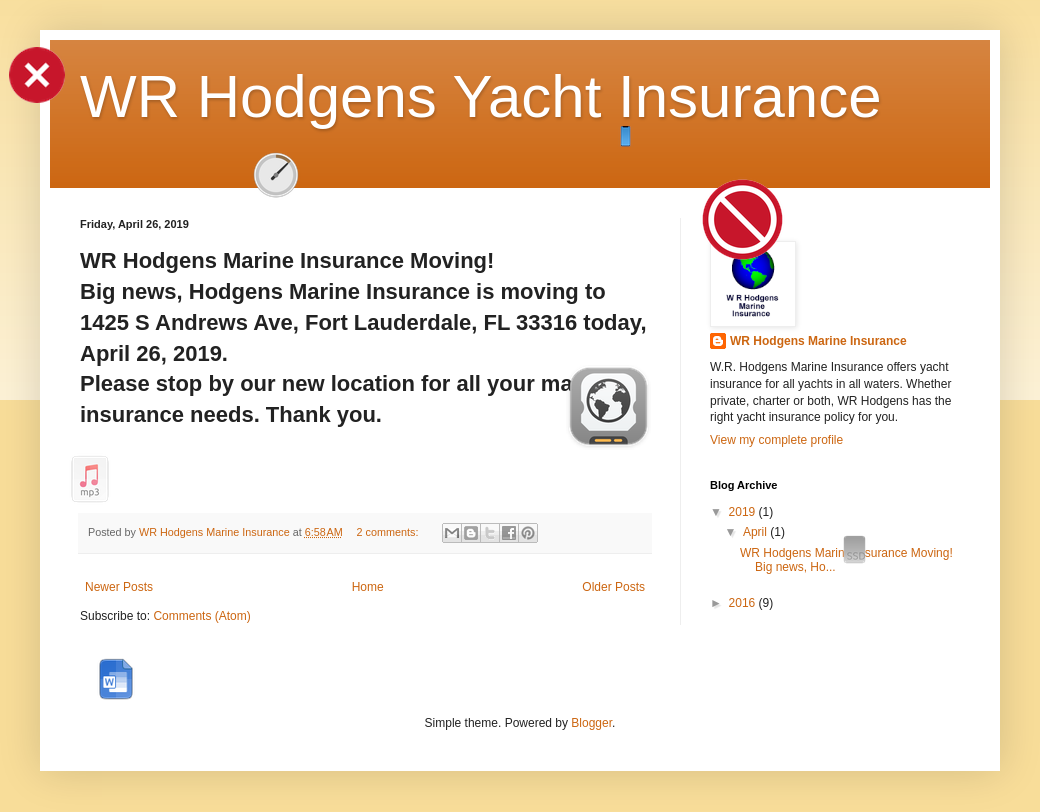 Image resolution: width=1040 pixels, height=812 pixels. I want to click on iPhone 12 mini device icon, so click(625, 136).